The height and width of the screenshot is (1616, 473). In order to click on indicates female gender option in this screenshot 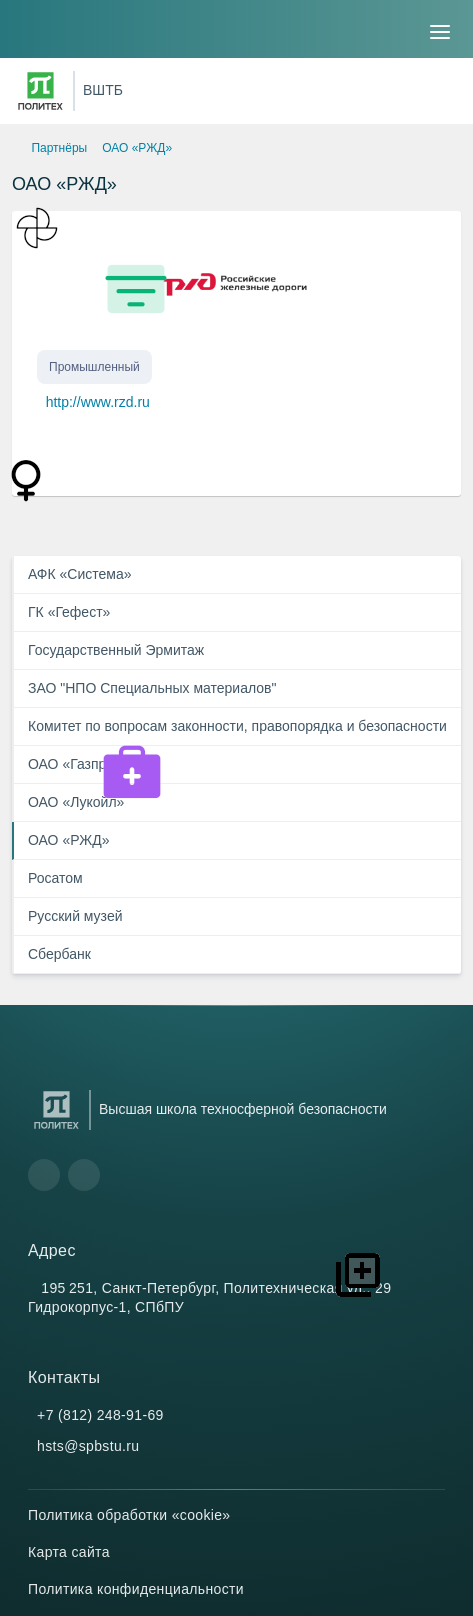, I will do `click(26, 480)`.